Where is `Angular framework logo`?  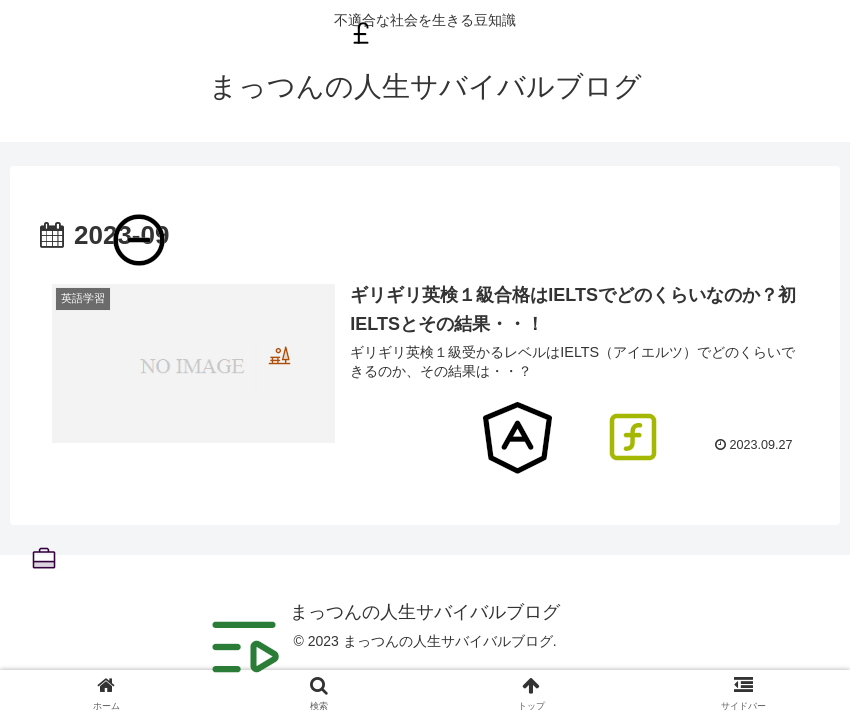
Angular framework logo is located at coordinates (517, 436).